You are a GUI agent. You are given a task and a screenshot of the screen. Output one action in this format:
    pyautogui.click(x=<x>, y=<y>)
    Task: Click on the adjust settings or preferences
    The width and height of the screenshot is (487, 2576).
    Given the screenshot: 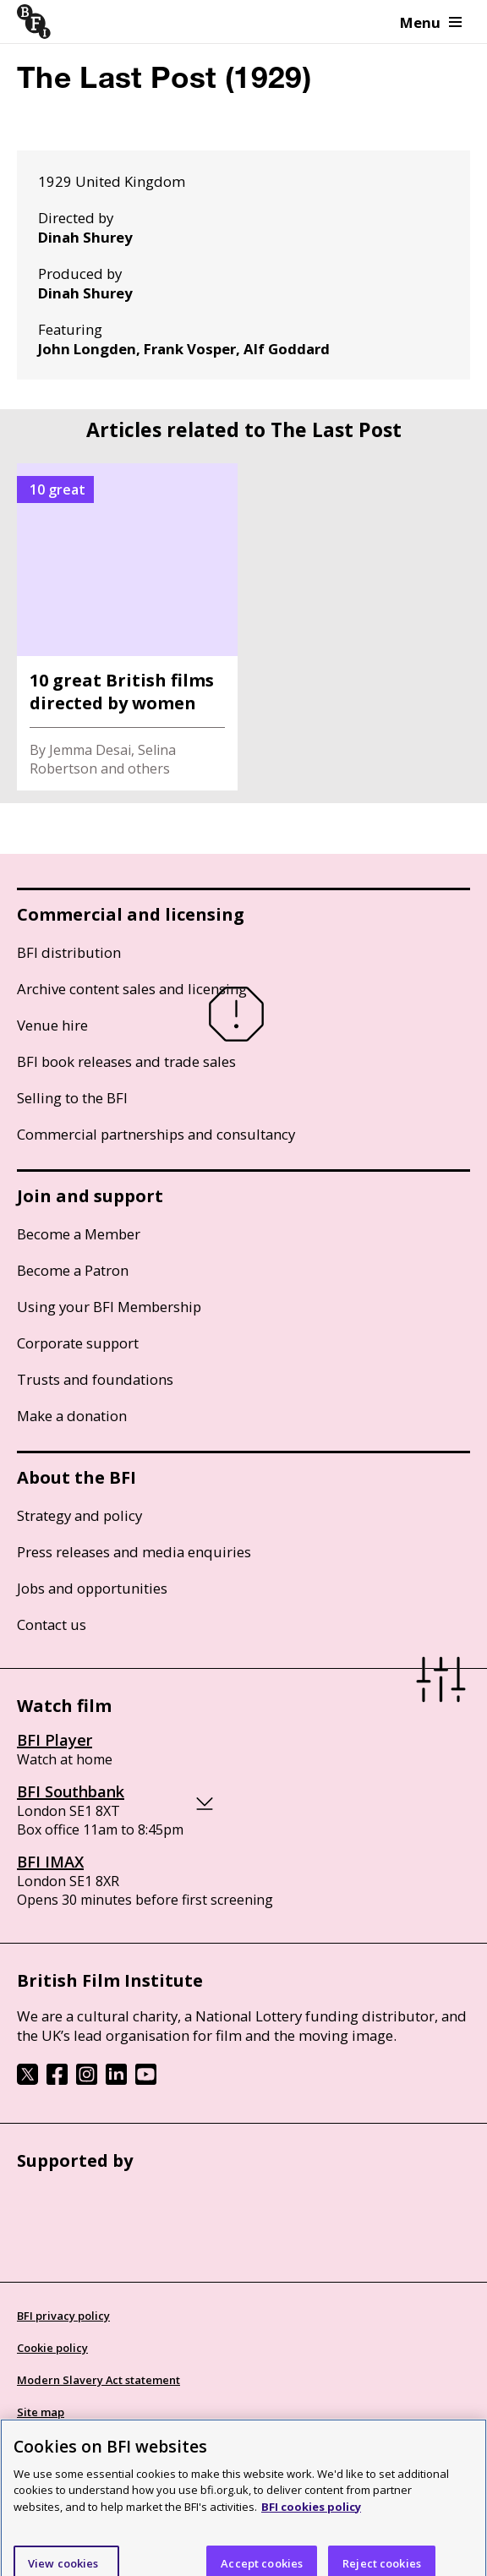 What is the action you would take?
    pyautogui.click(x=440, y=1679)
    